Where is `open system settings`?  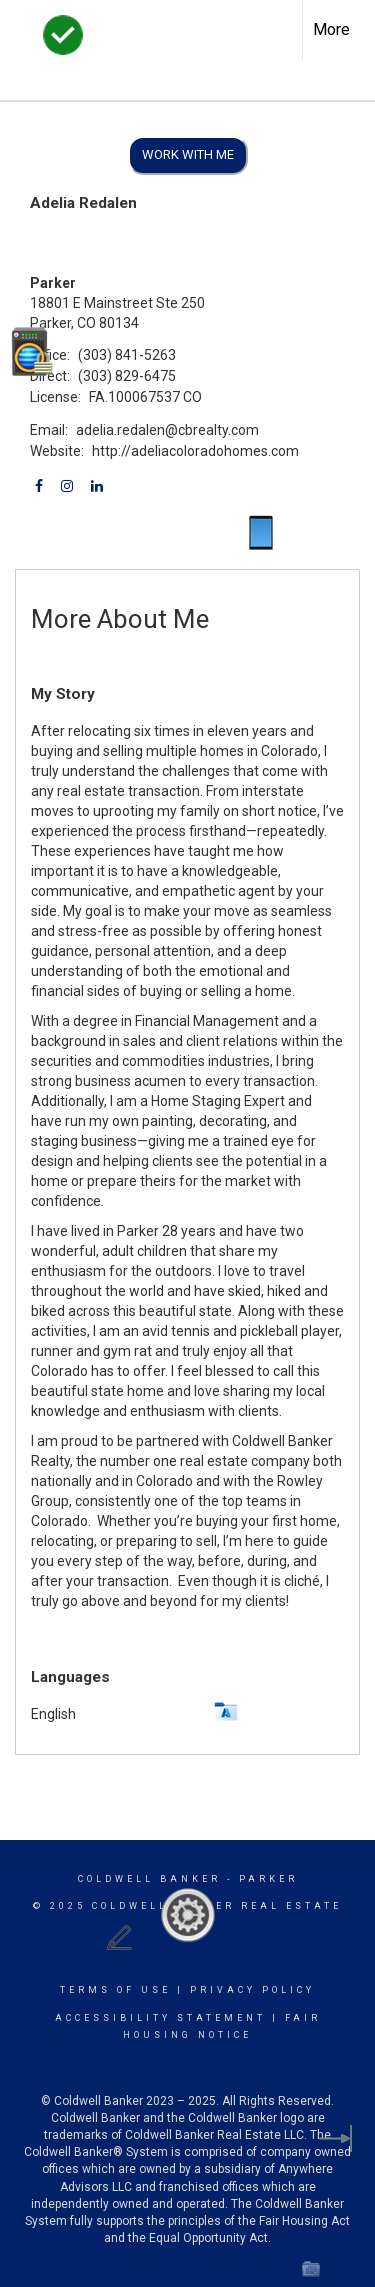
open system settings is located at coordinates (188, 1915).